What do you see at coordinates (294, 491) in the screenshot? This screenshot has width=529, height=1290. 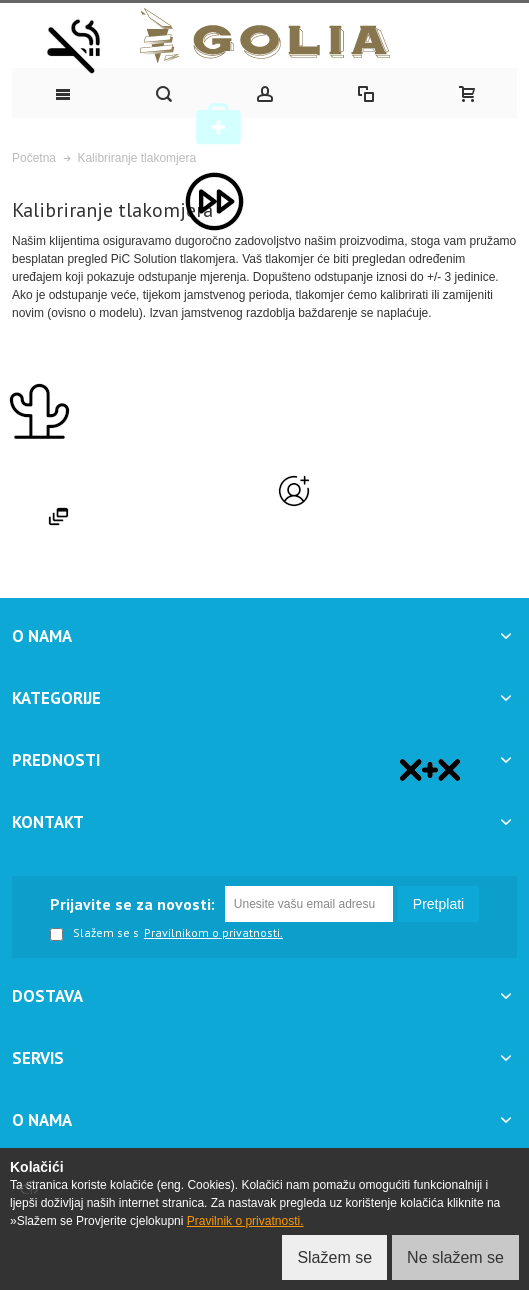 I see `add a new user or contact` at bounding box center [294, 491].